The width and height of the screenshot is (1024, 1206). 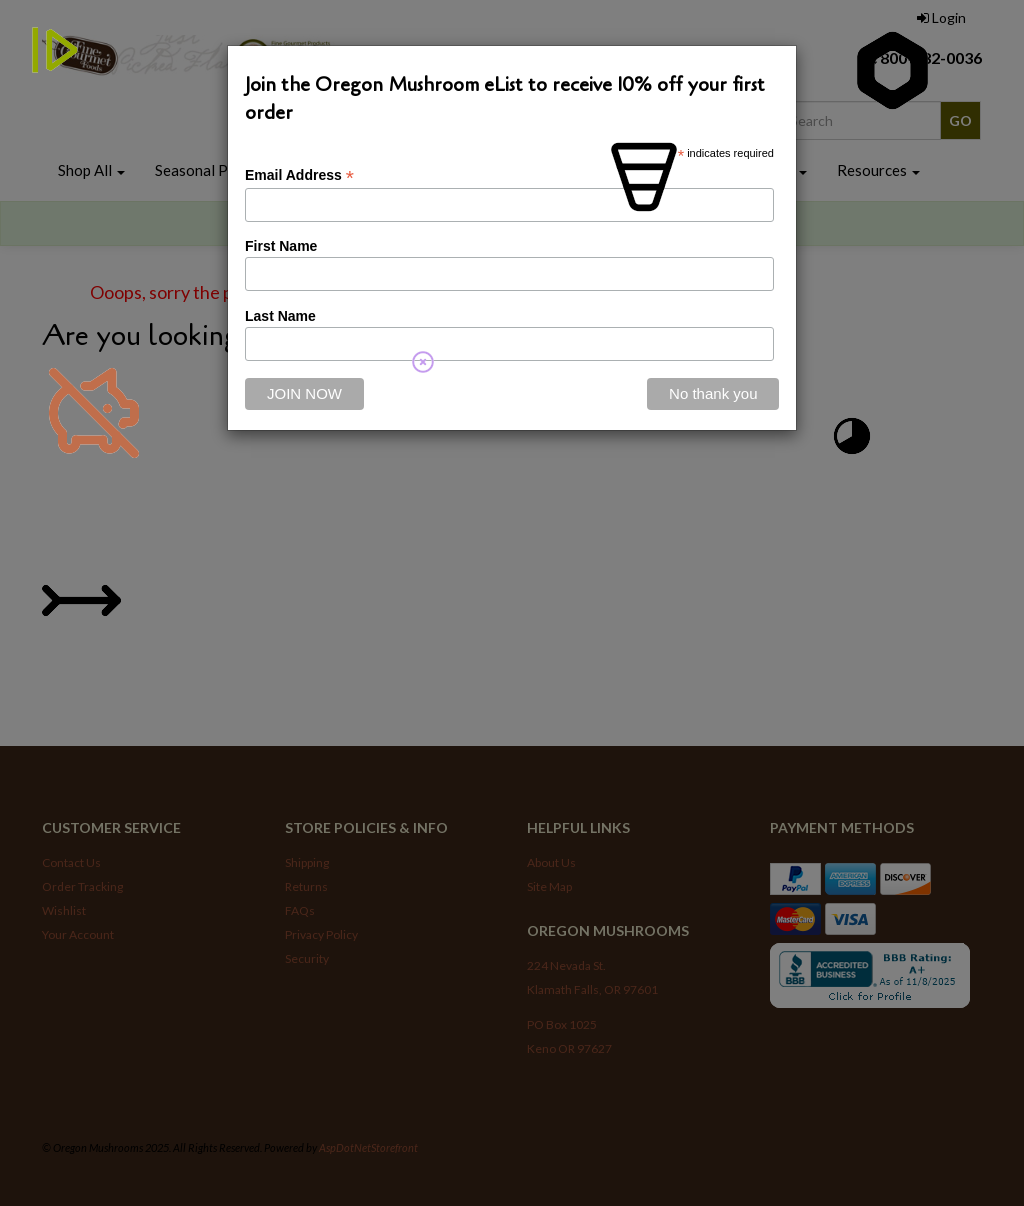 What do you see at coordinates (81, 600) in the screenshot?
I see `continue to the next step` at bounding box center [81, 600].